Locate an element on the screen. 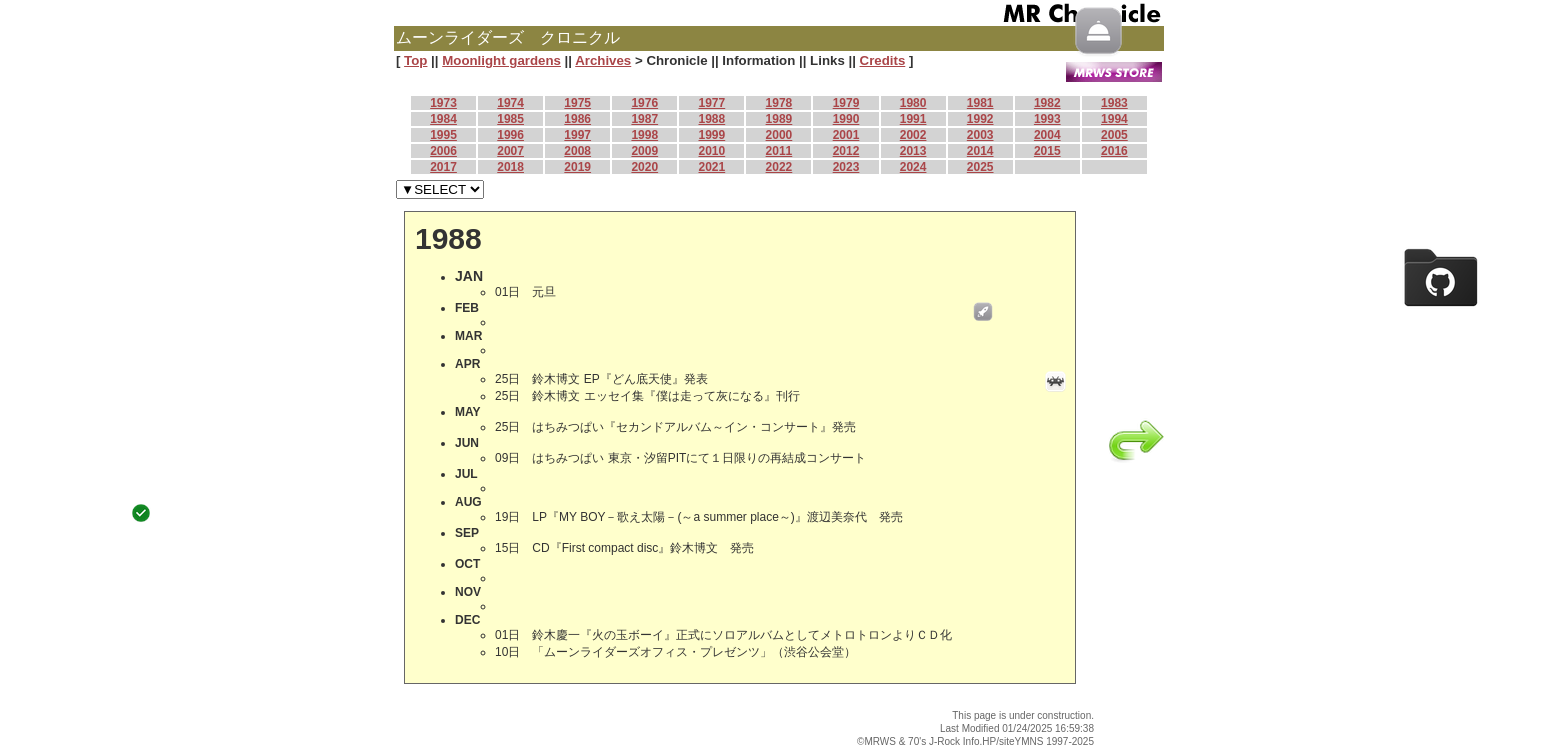 This screenshot has height=753, width=1568. open folder containing github repositories is located at coordinates (1440, 279).